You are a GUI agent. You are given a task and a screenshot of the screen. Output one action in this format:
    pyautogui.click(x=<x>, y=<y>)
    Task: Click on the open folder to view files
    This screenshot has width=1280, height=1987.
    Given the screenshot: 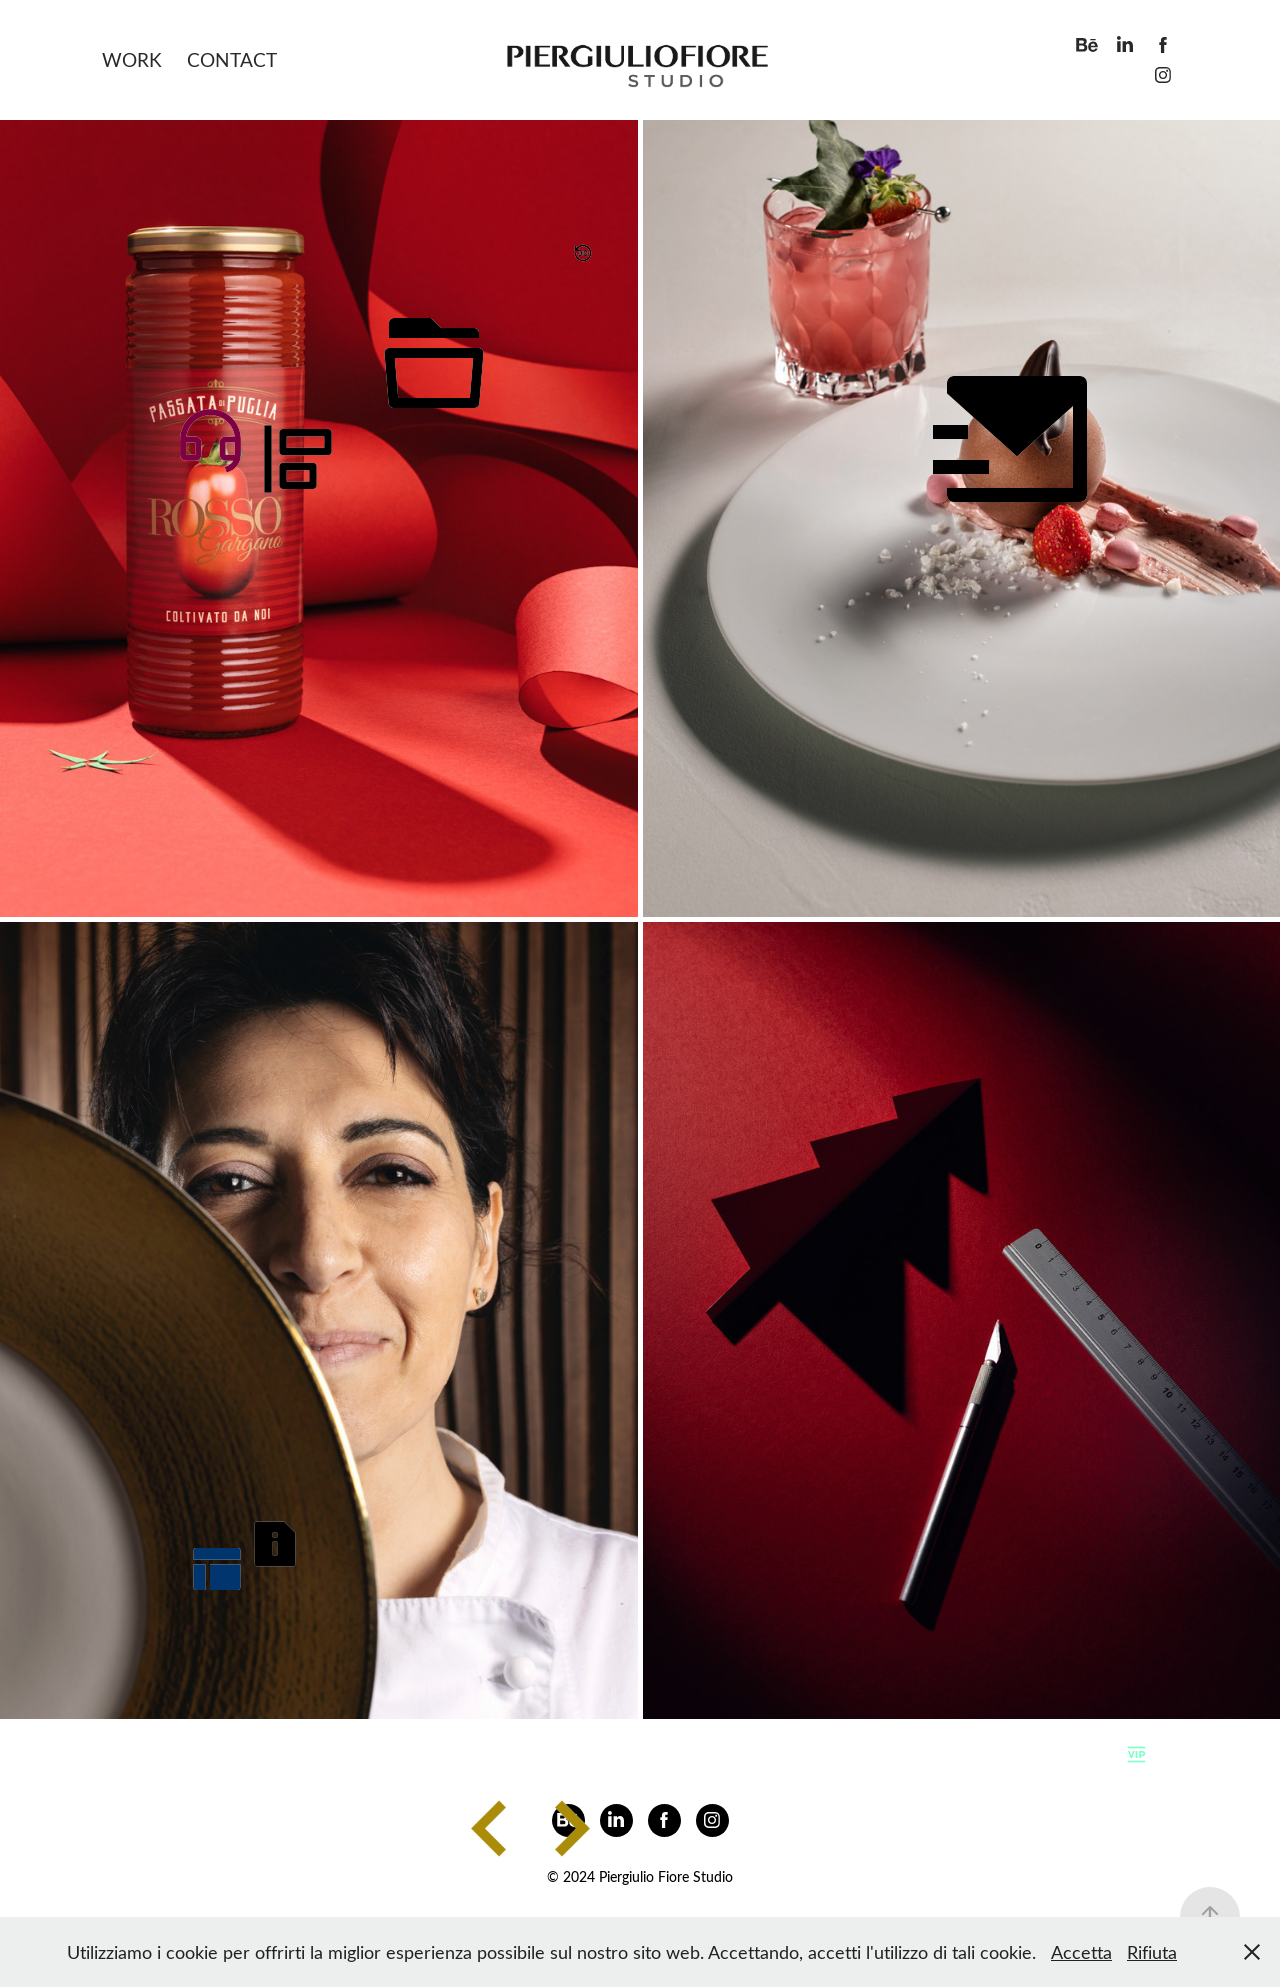 What is the action you would take?
    pyautogui.click(x=434, y=363)
    